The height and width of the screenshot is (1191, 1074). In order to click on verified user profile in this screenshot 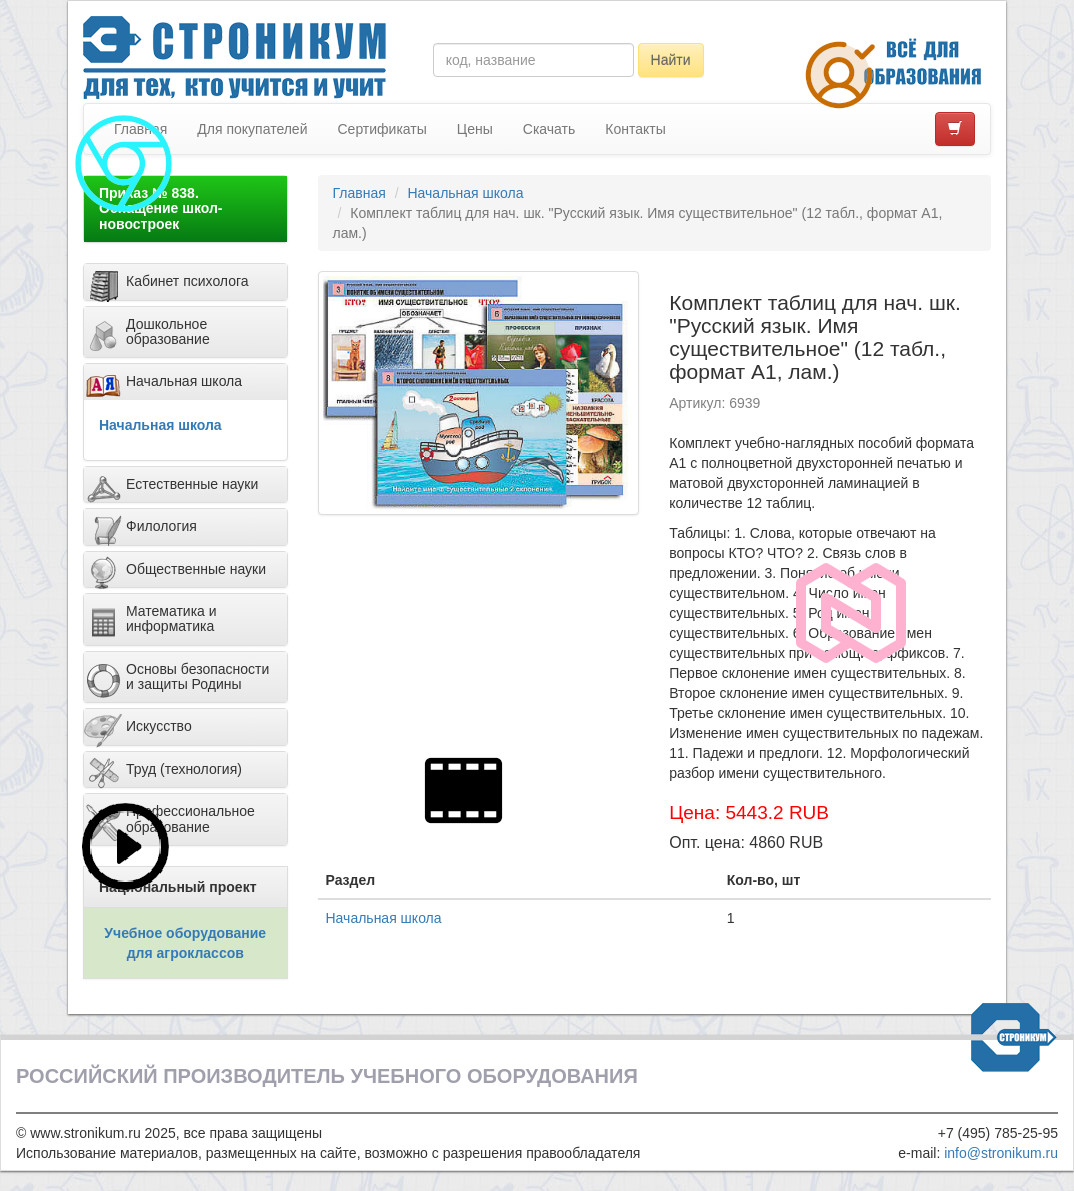, I will do `click(839, 75)`.